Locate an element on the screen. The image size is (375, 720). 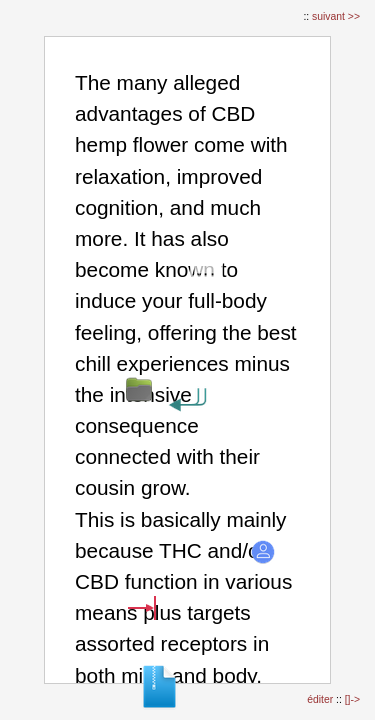
an archive file in .ar format is located at coordinates (159, 687).